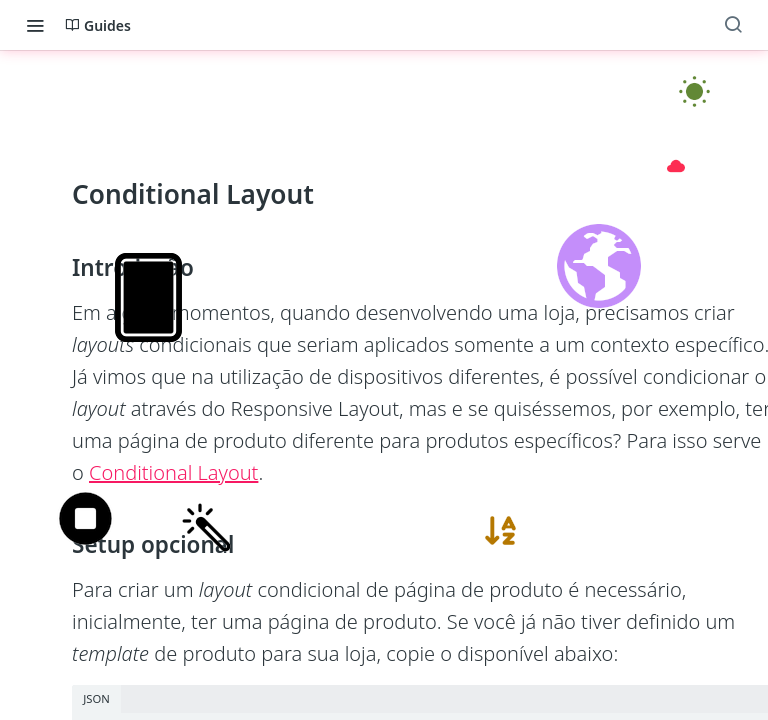 This screenshot has width=768, height=720. I want to click on switch to global or worldwide view, so click(599, 266).